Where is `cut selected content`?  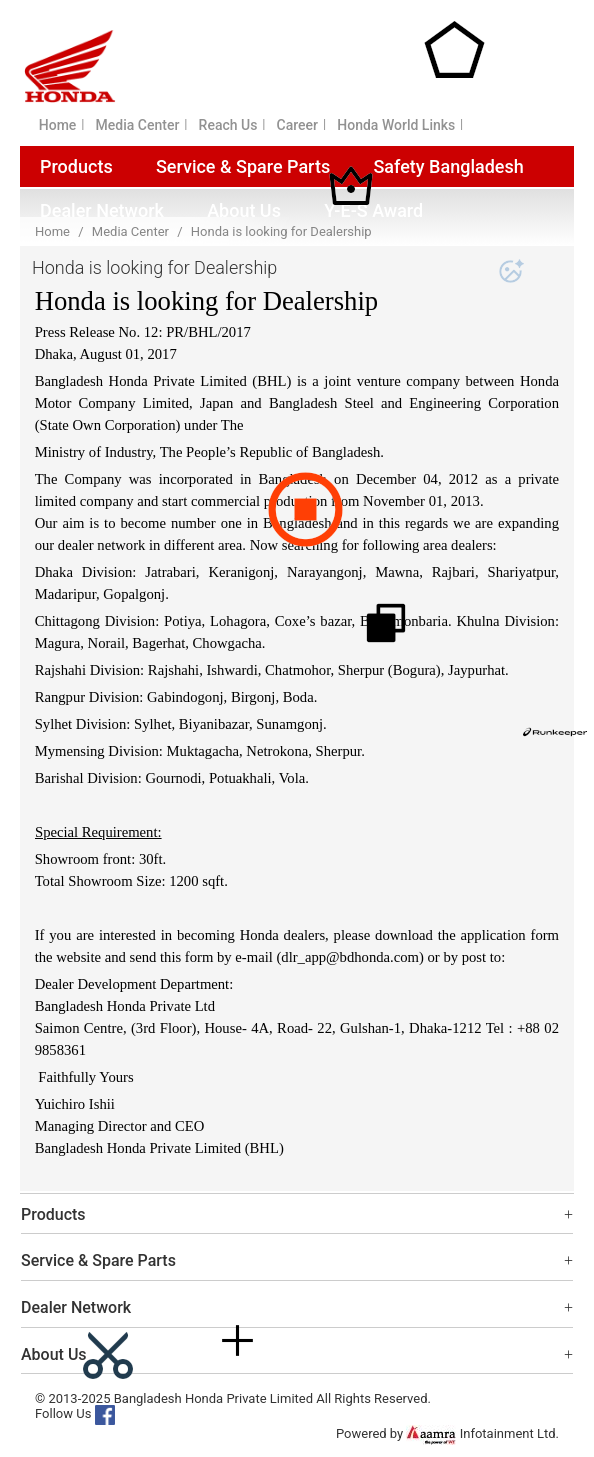 cut selected content is located at coordinates (108, 1354).